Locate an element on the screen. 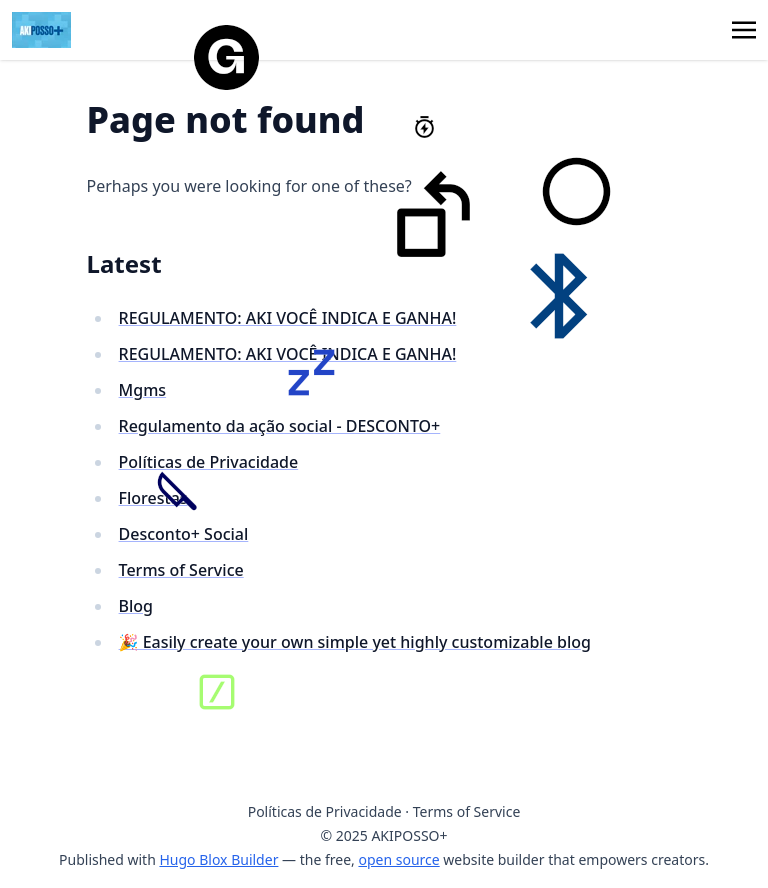 This screenshot has height=888, width=768. access cooking or recipe features is located at coordinates (176, 491).